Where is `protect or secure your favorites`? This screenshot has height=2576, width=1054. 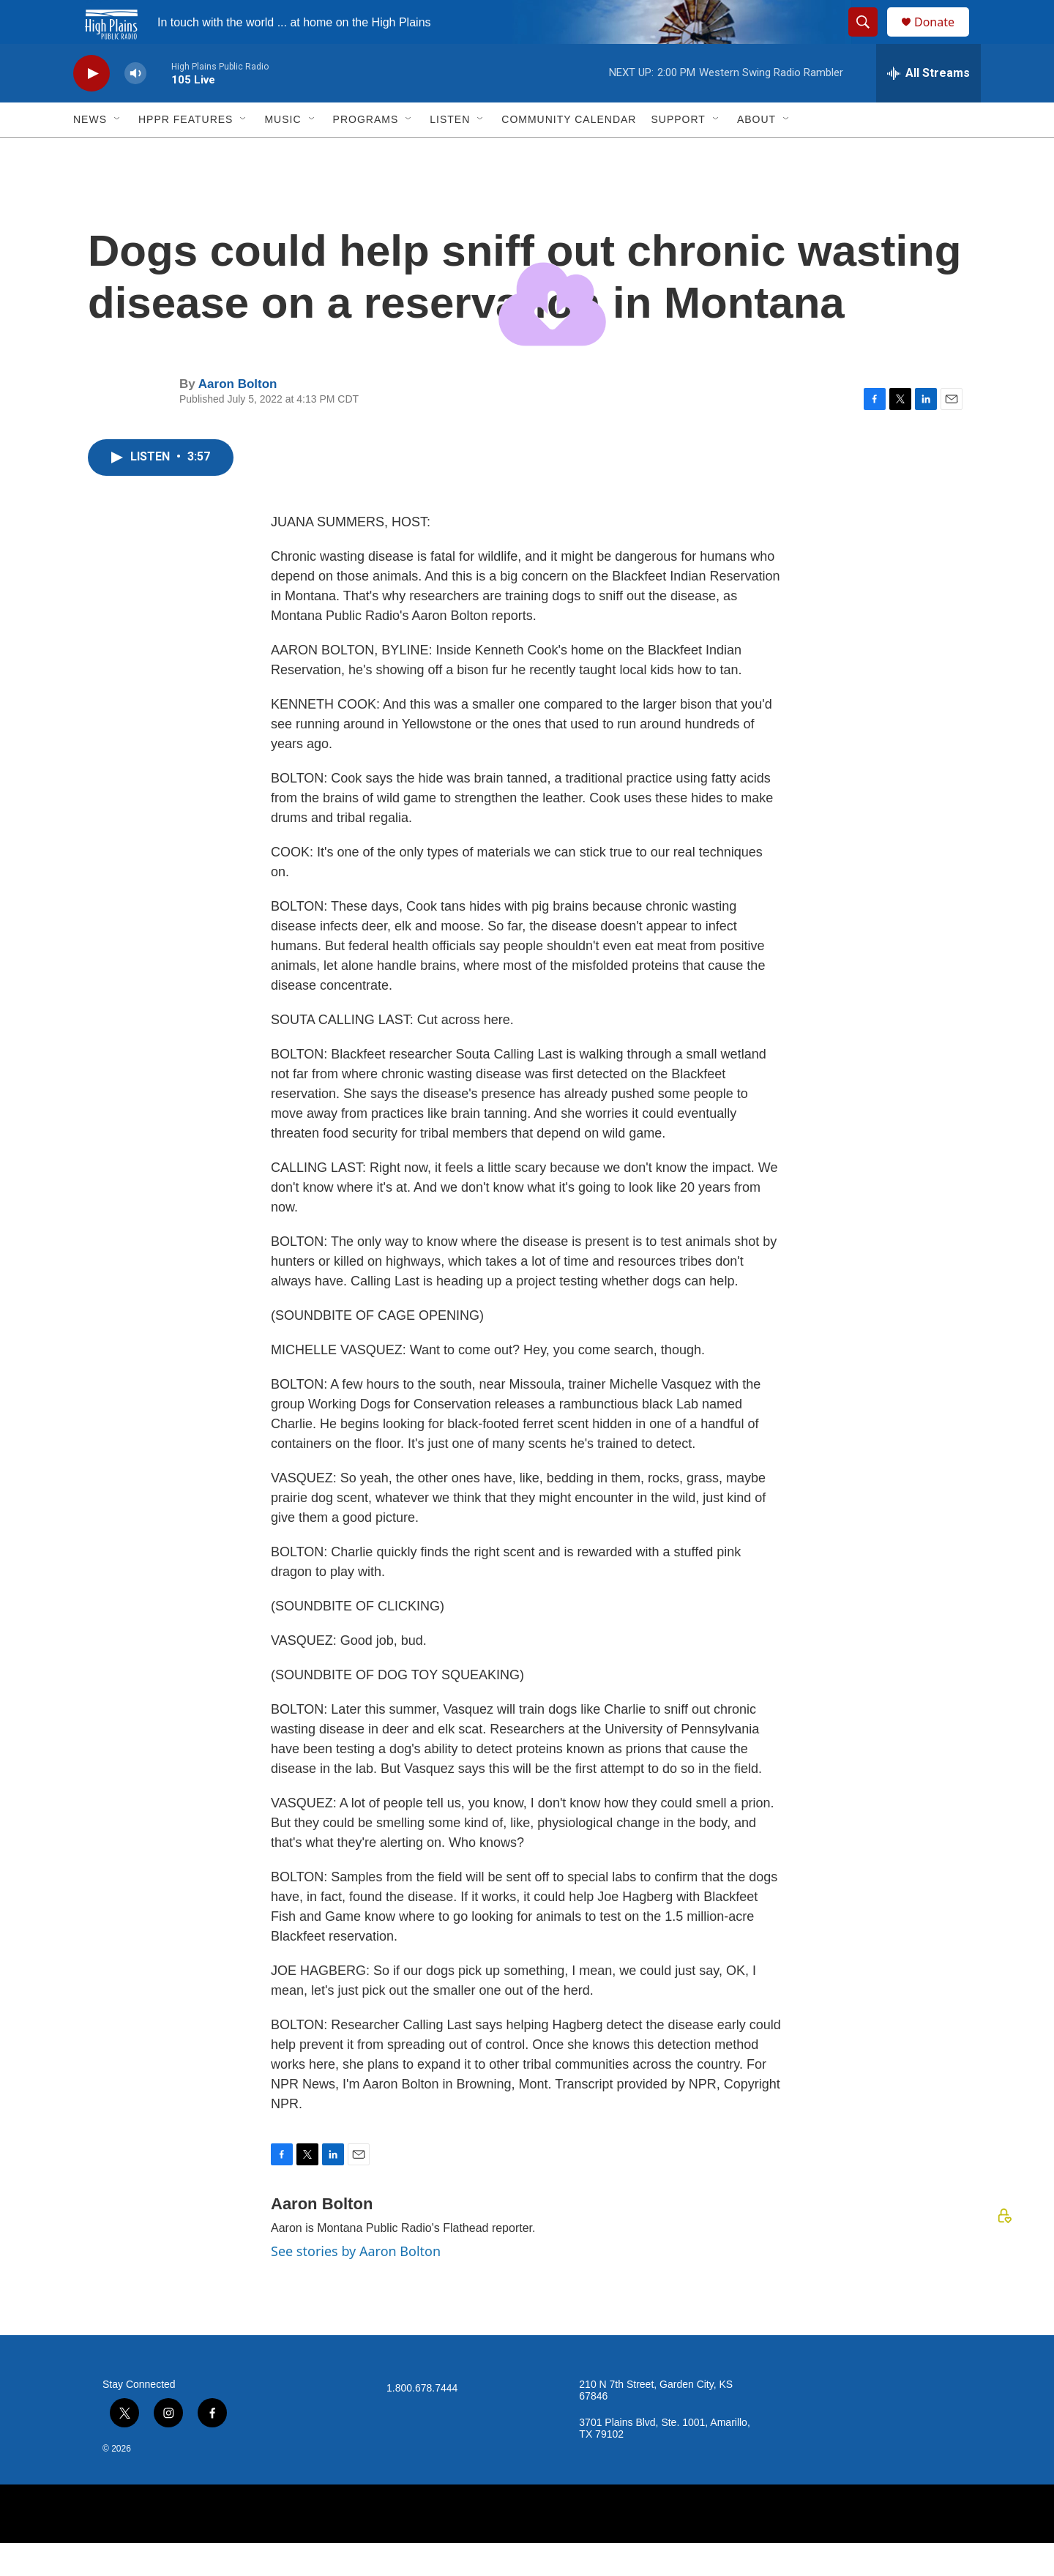 protect or secure your favorites is located at coordinates (1003, 2215).